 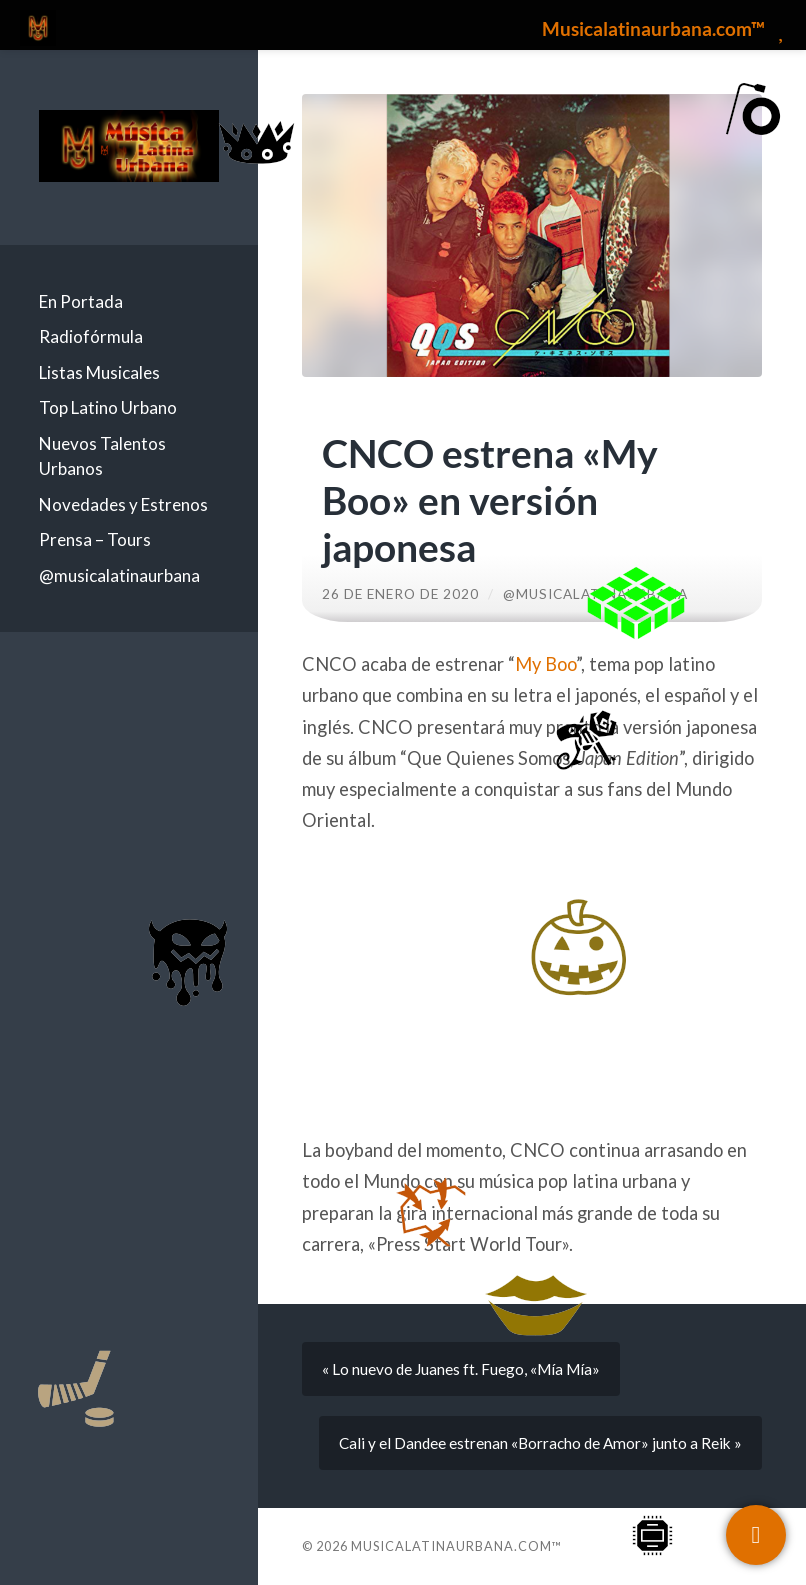 I want to click on access vehicle repair or tire change tools, so click(x=753, y=109).